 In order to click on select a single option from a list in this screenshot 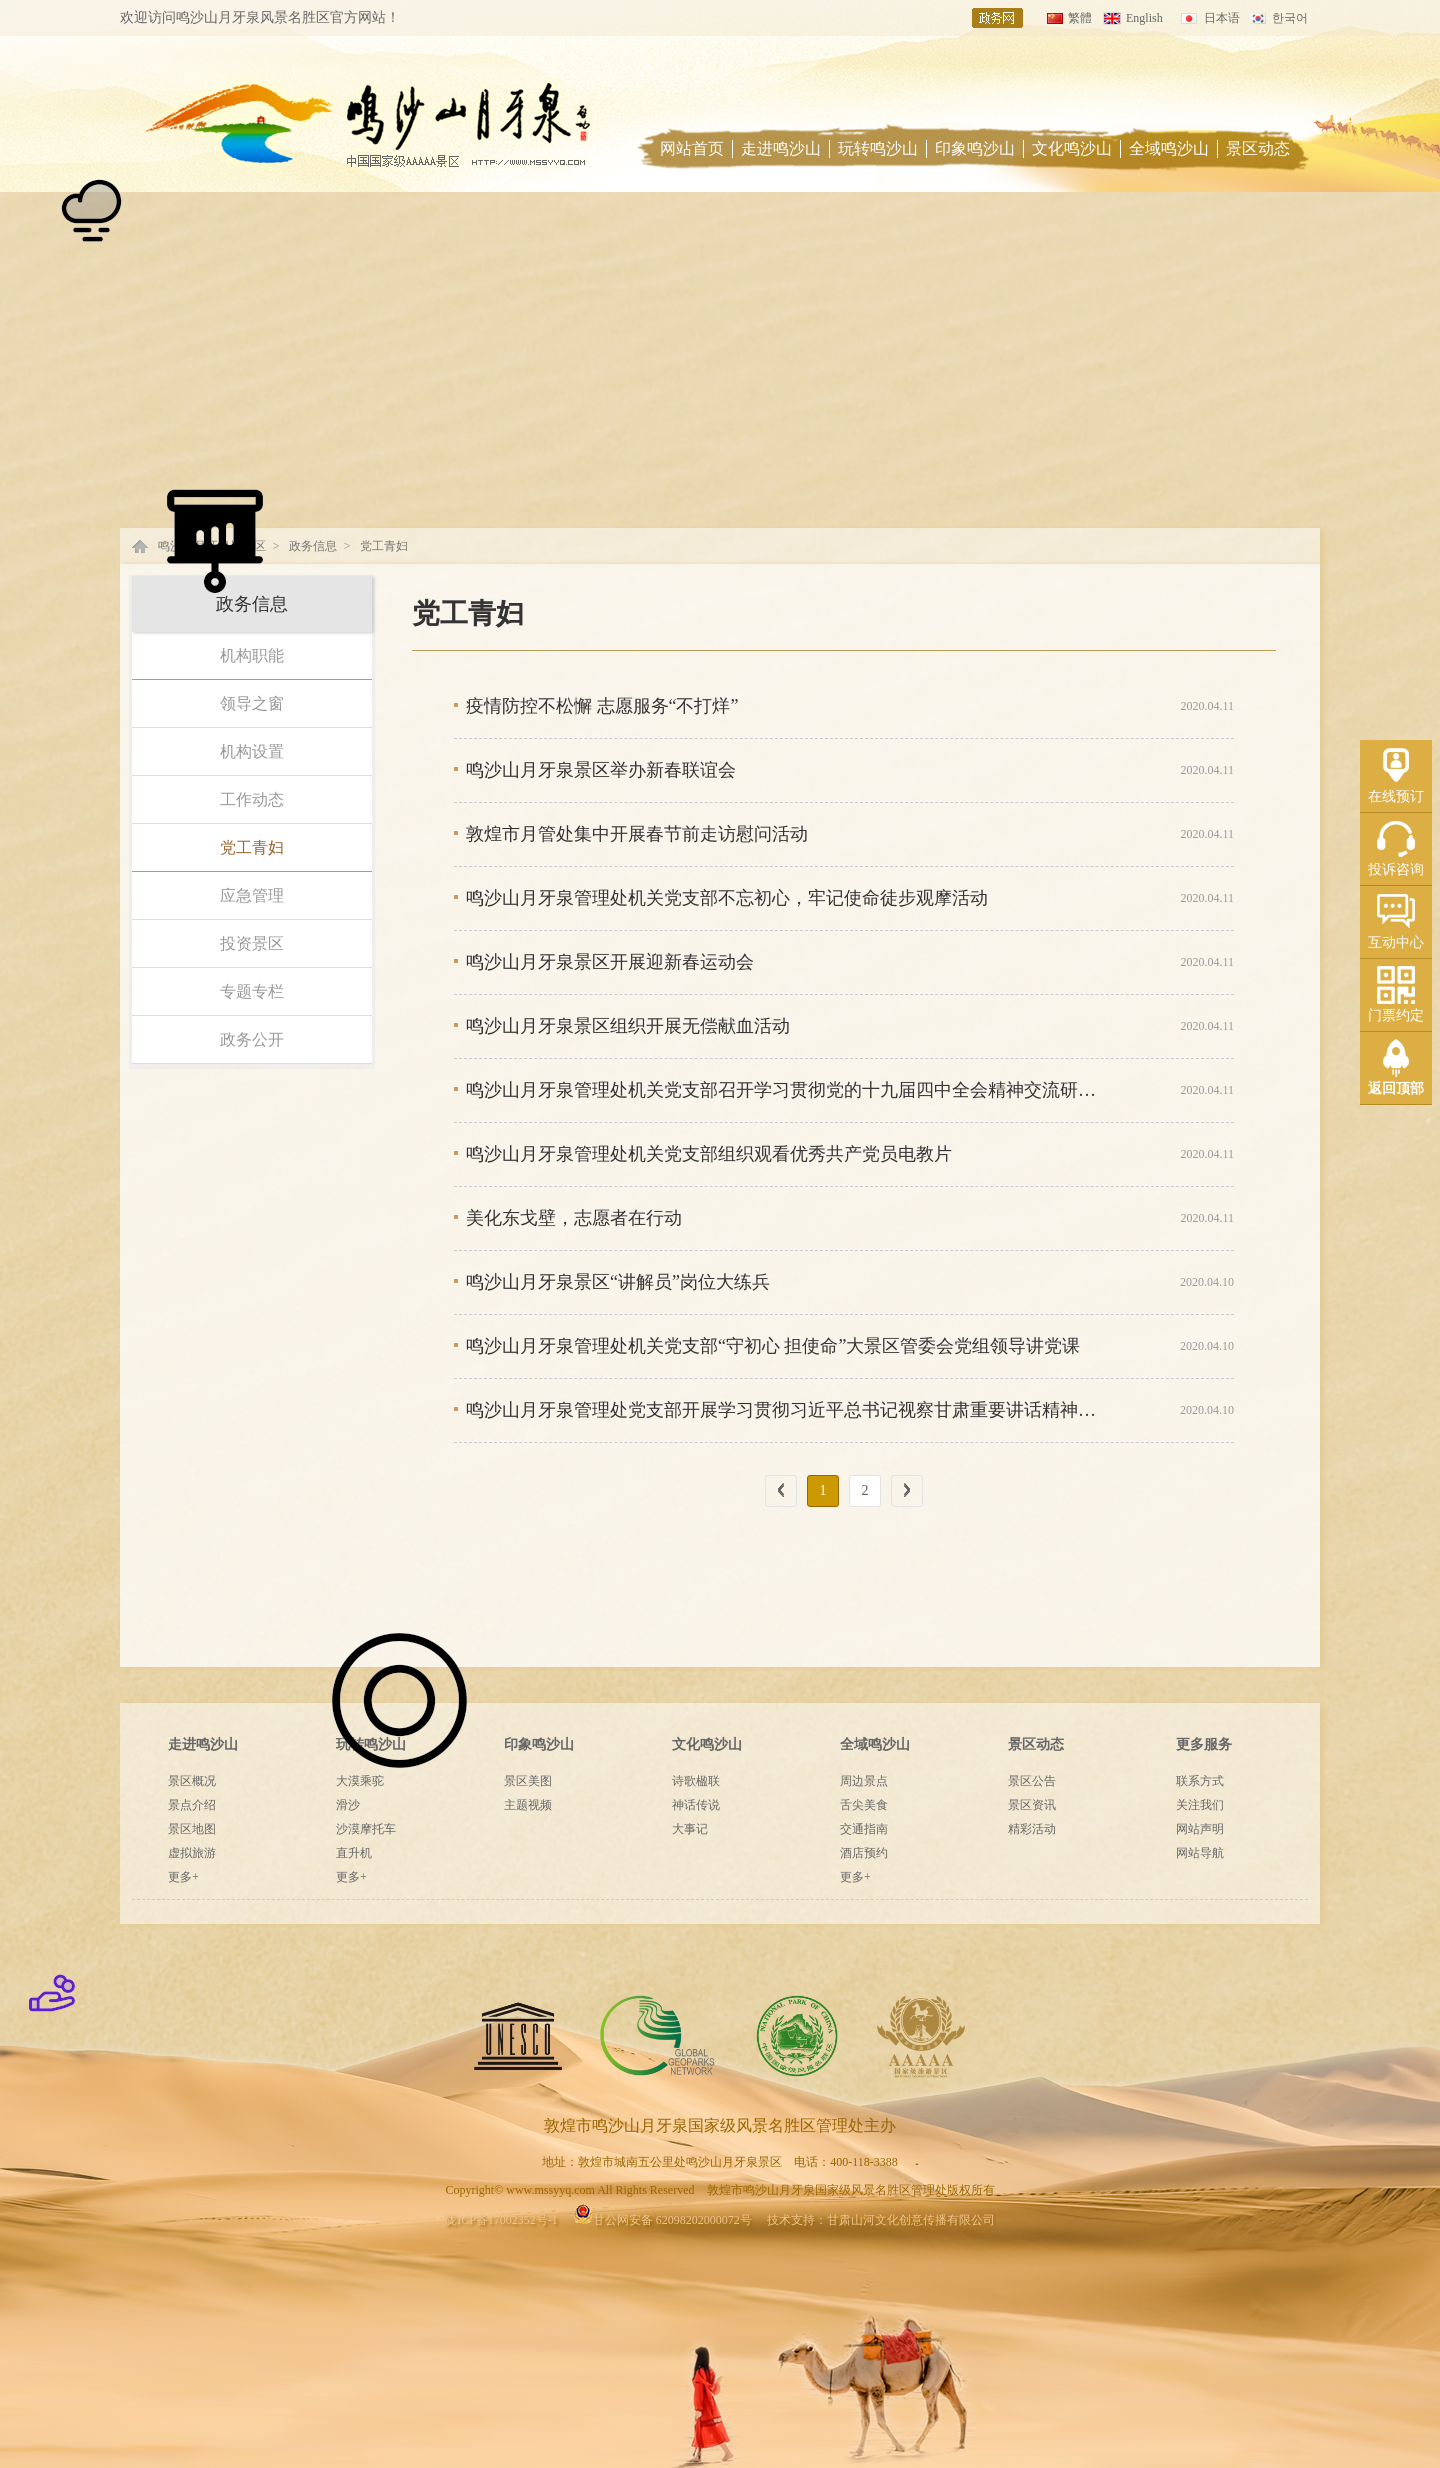, I will do `click(399, 1700)`.